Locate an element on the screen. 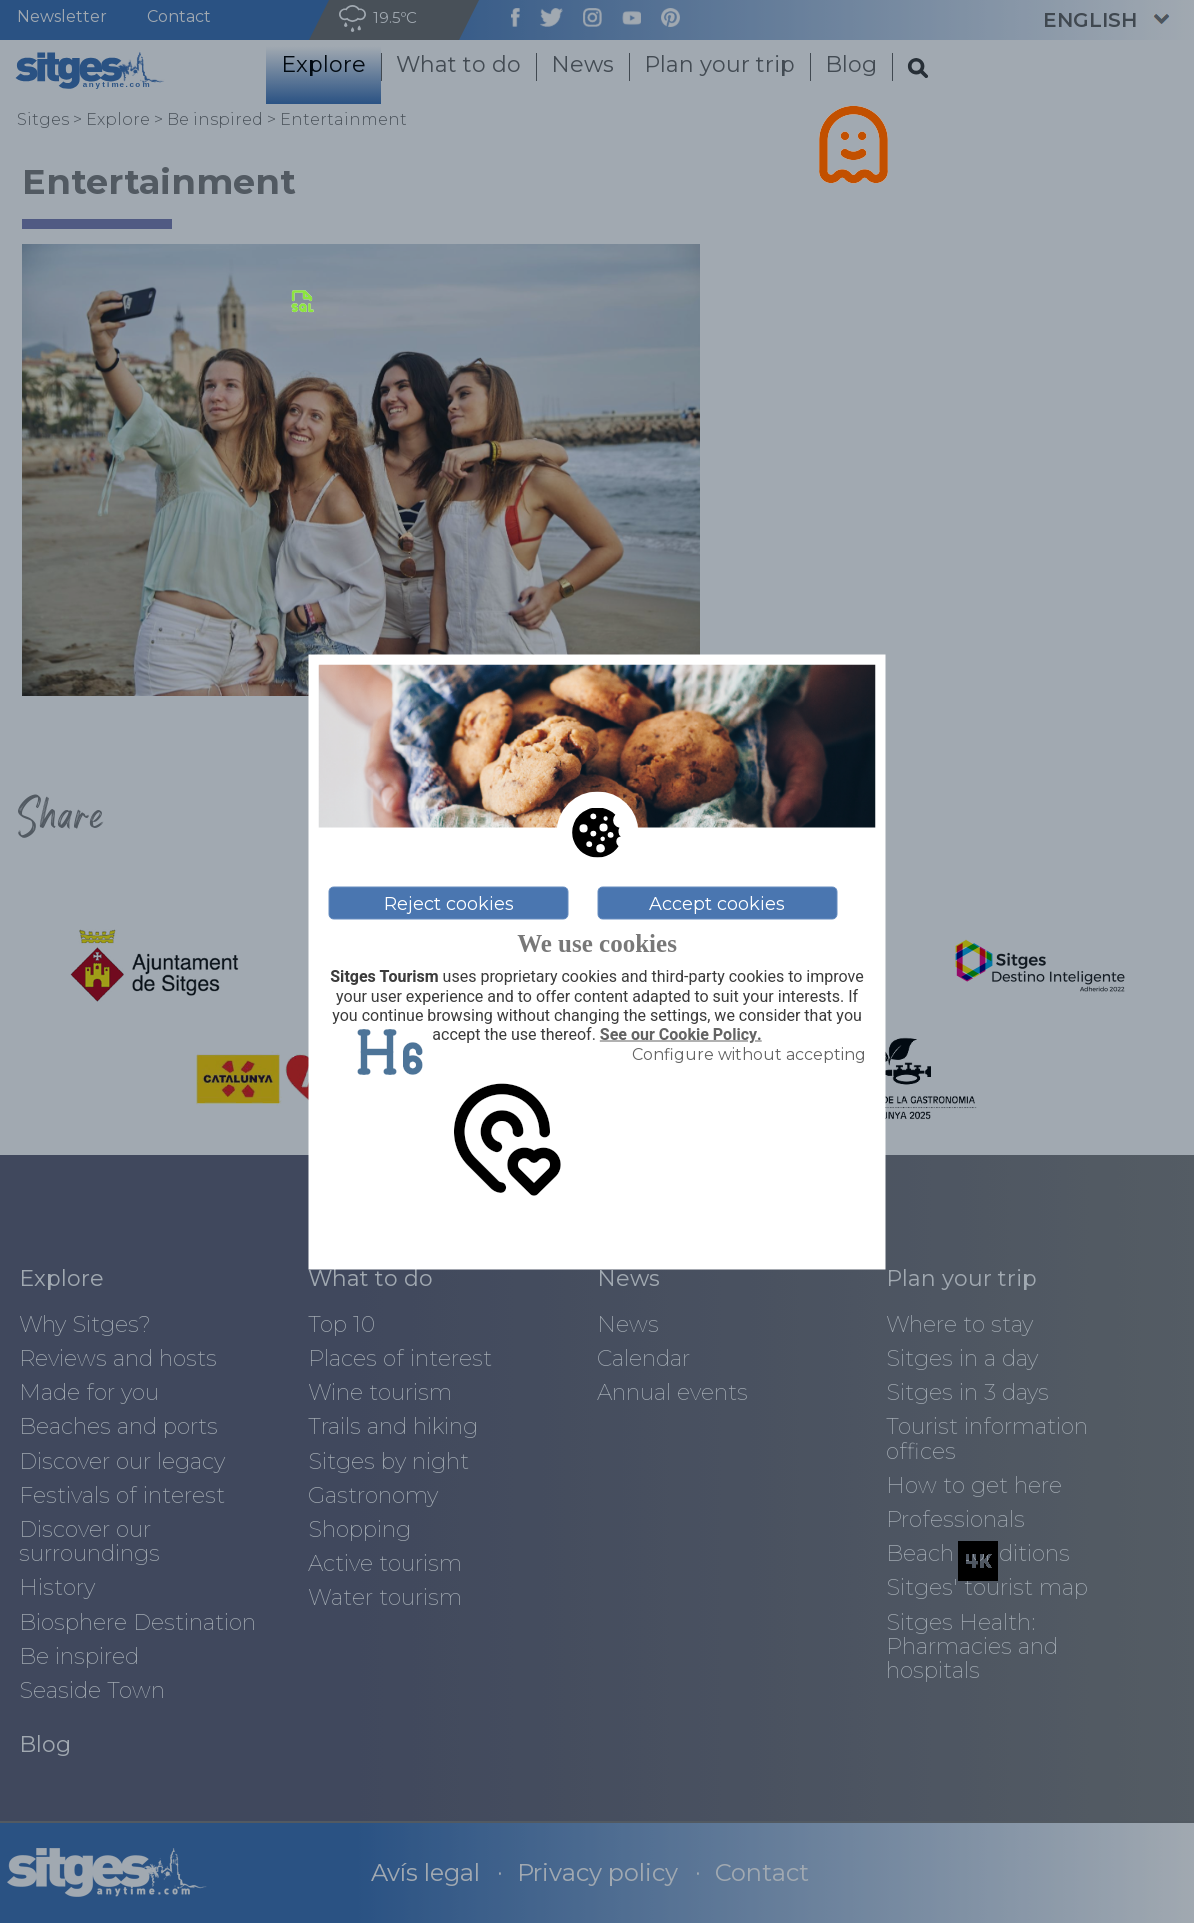 This screenshot has width=1194, height=1923. indicates 4K resolution video quality is located at coordinates (978, 1561).